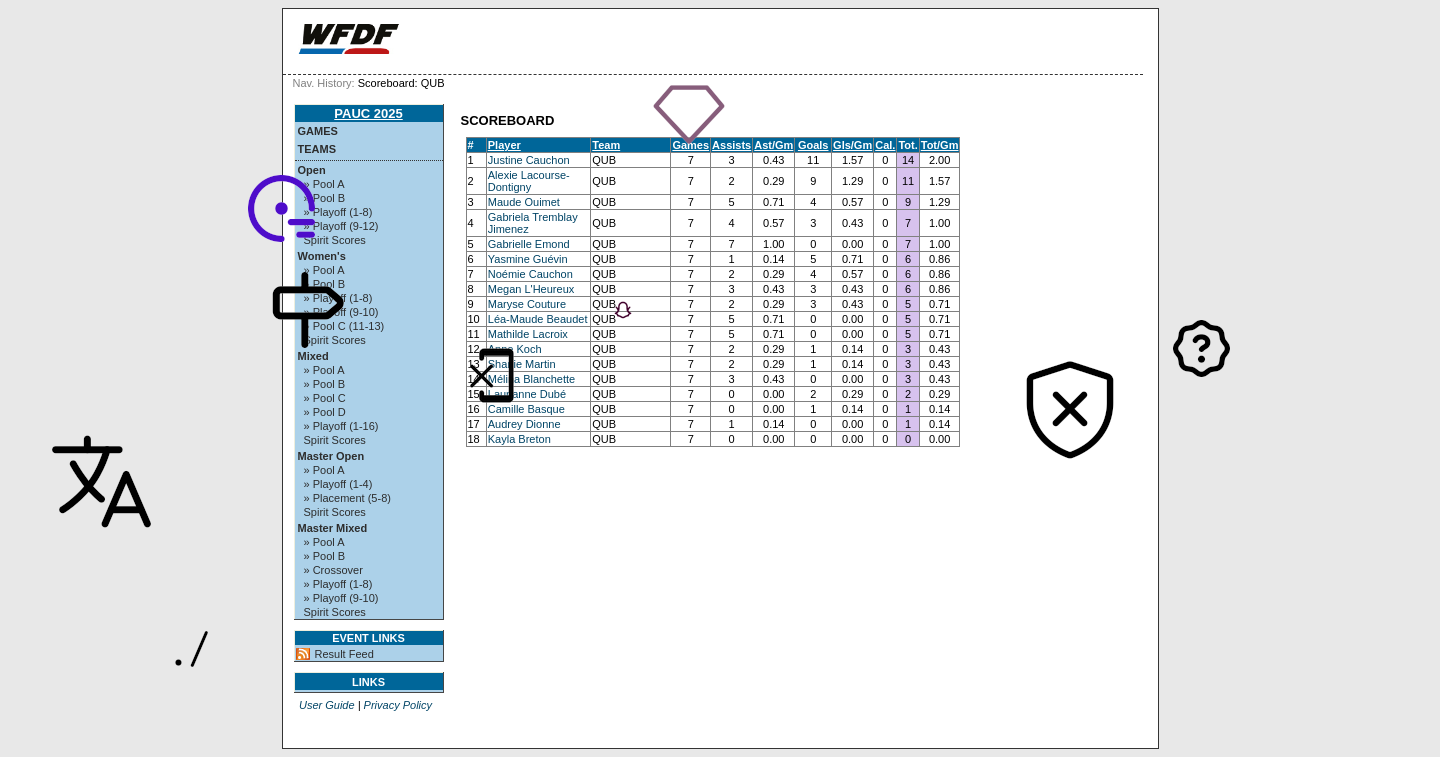  What do you see at coordinates (281, 208) in the screenshot?
I see `view issue tracking timeline` at bounding box center [281, 208].